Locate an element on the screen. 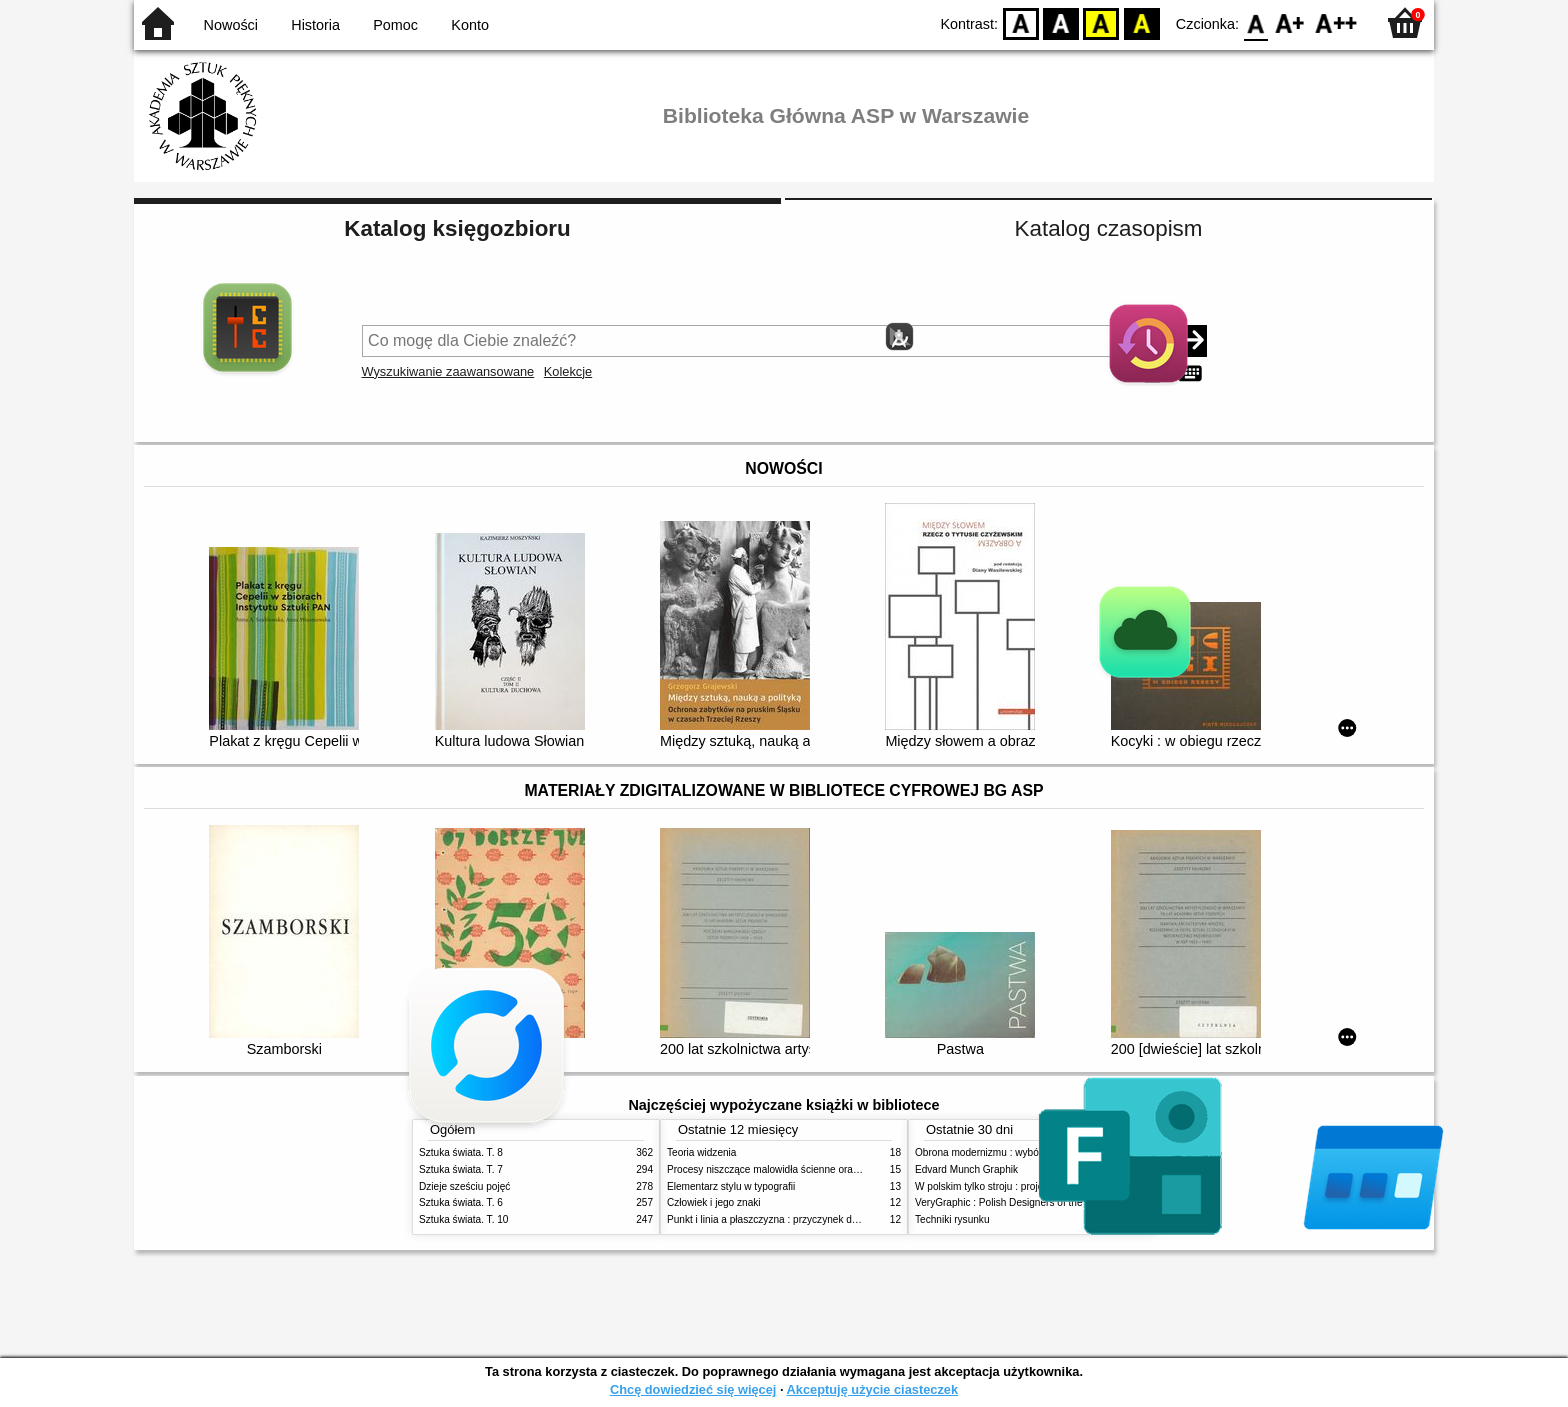 Image resolution: width=1568 pixels, height=1407 pixels. open corectrl system utility is located at coordinates (247, 327).